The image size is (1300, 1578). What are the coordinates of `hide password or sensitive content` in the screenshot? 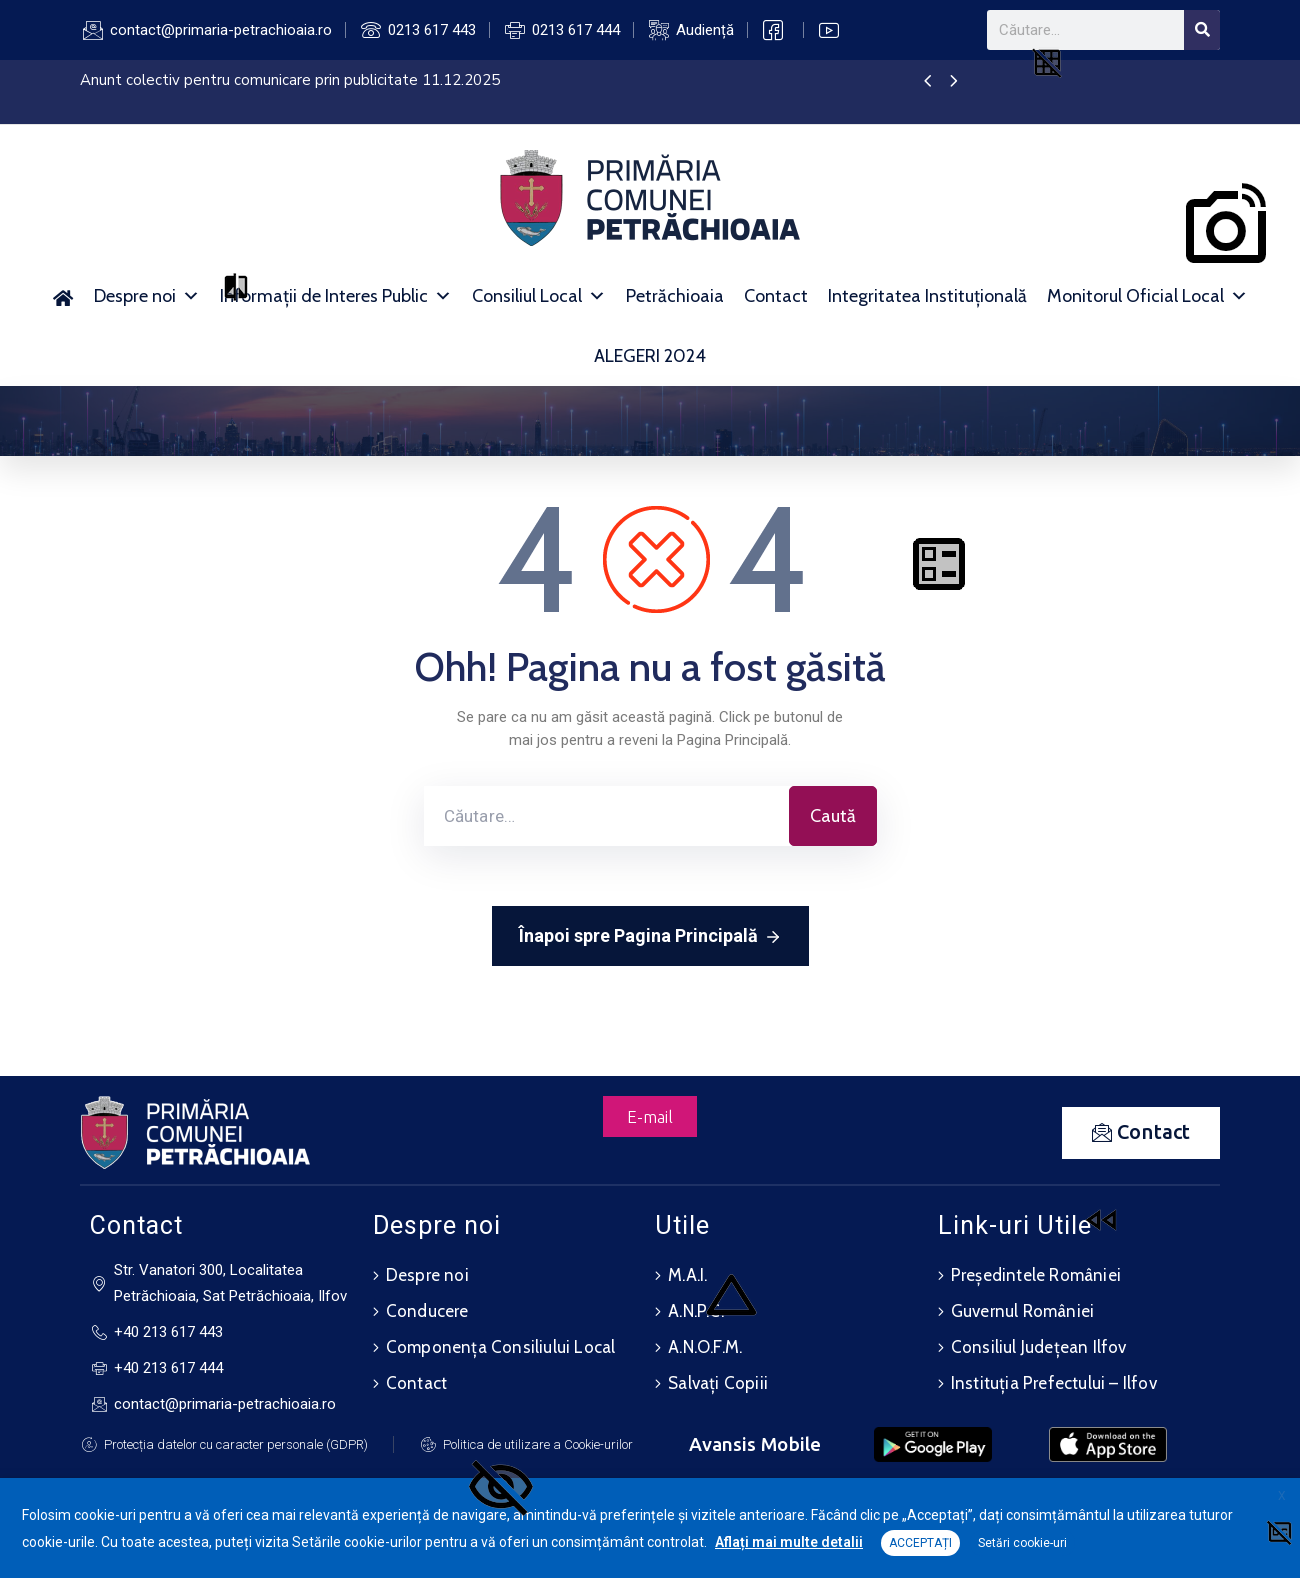 It's located at (501, 1488).